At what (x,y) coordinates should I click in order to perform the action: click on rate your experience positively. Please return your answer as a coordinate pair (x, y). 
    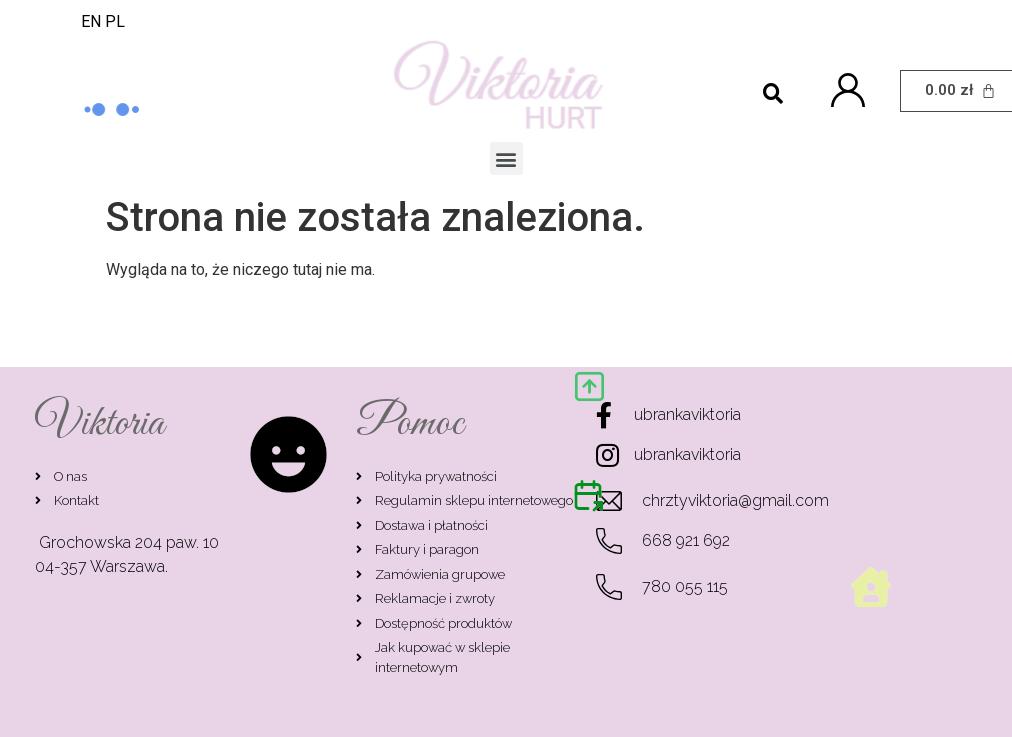
    Looking at the image, I should click on (288, 454).